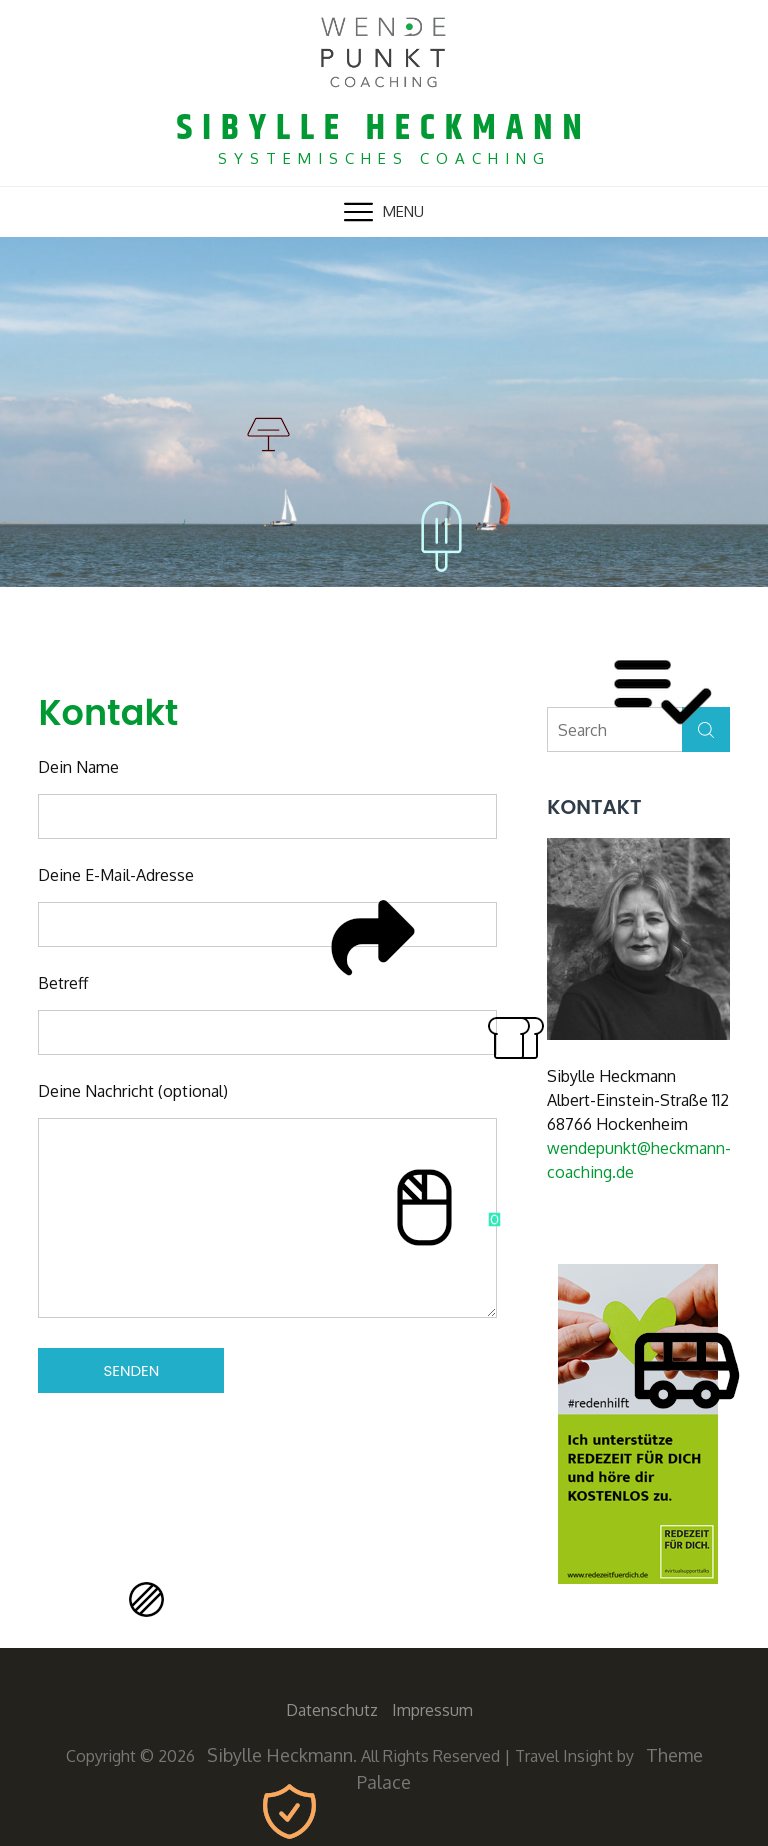 This screenshot has width=768, height=1846. What do you see at coordinates (146, 1599) in the screenshot?
I see `indicates restricted or prohibited action` at bounding box center [146, 1599].